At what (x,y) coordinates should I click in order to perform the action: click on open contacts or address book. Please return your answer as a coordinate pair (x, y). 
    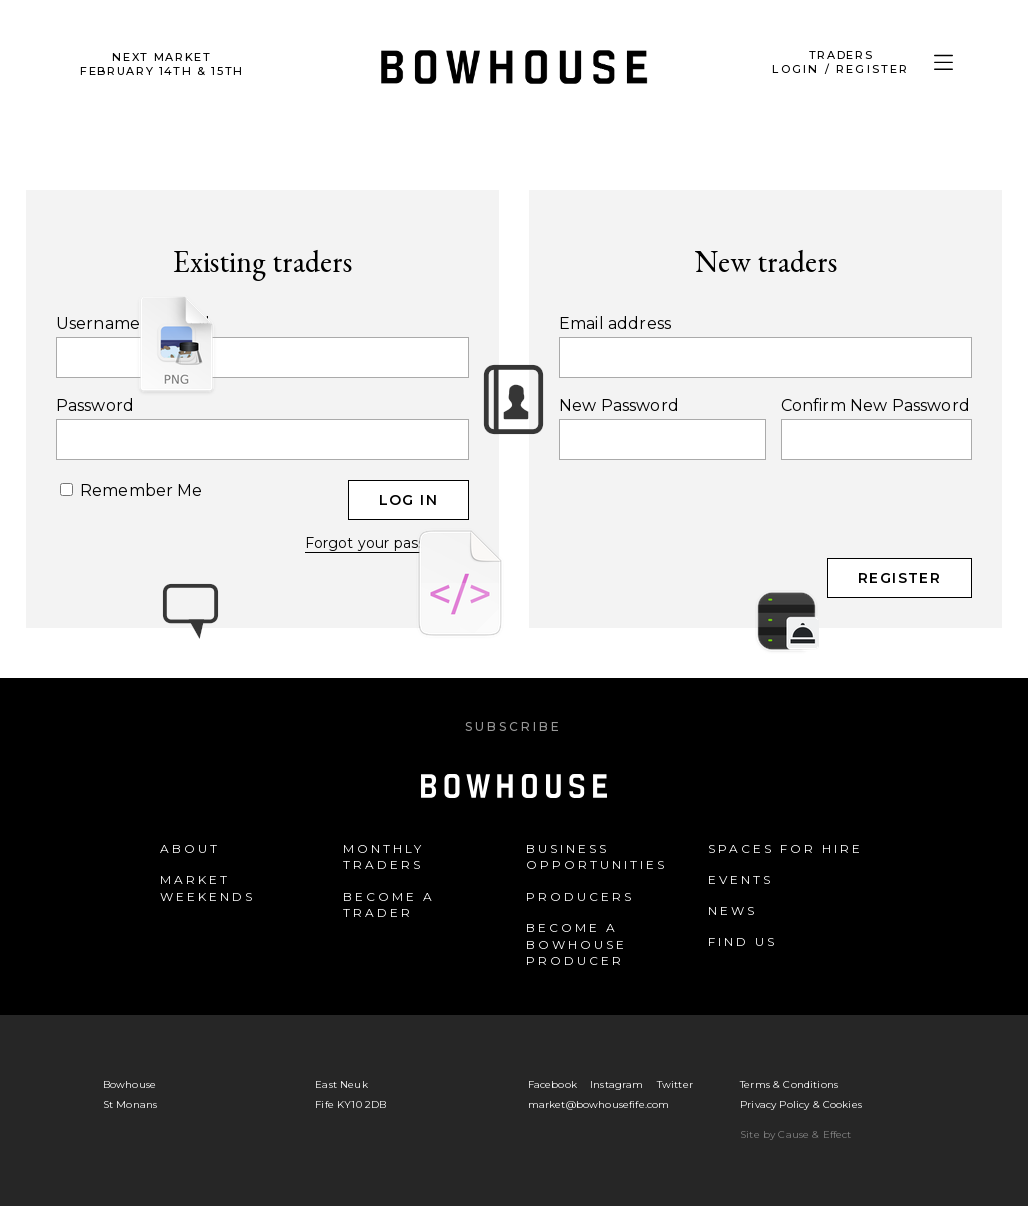
    Looking at the image, I should click on (513, 399).